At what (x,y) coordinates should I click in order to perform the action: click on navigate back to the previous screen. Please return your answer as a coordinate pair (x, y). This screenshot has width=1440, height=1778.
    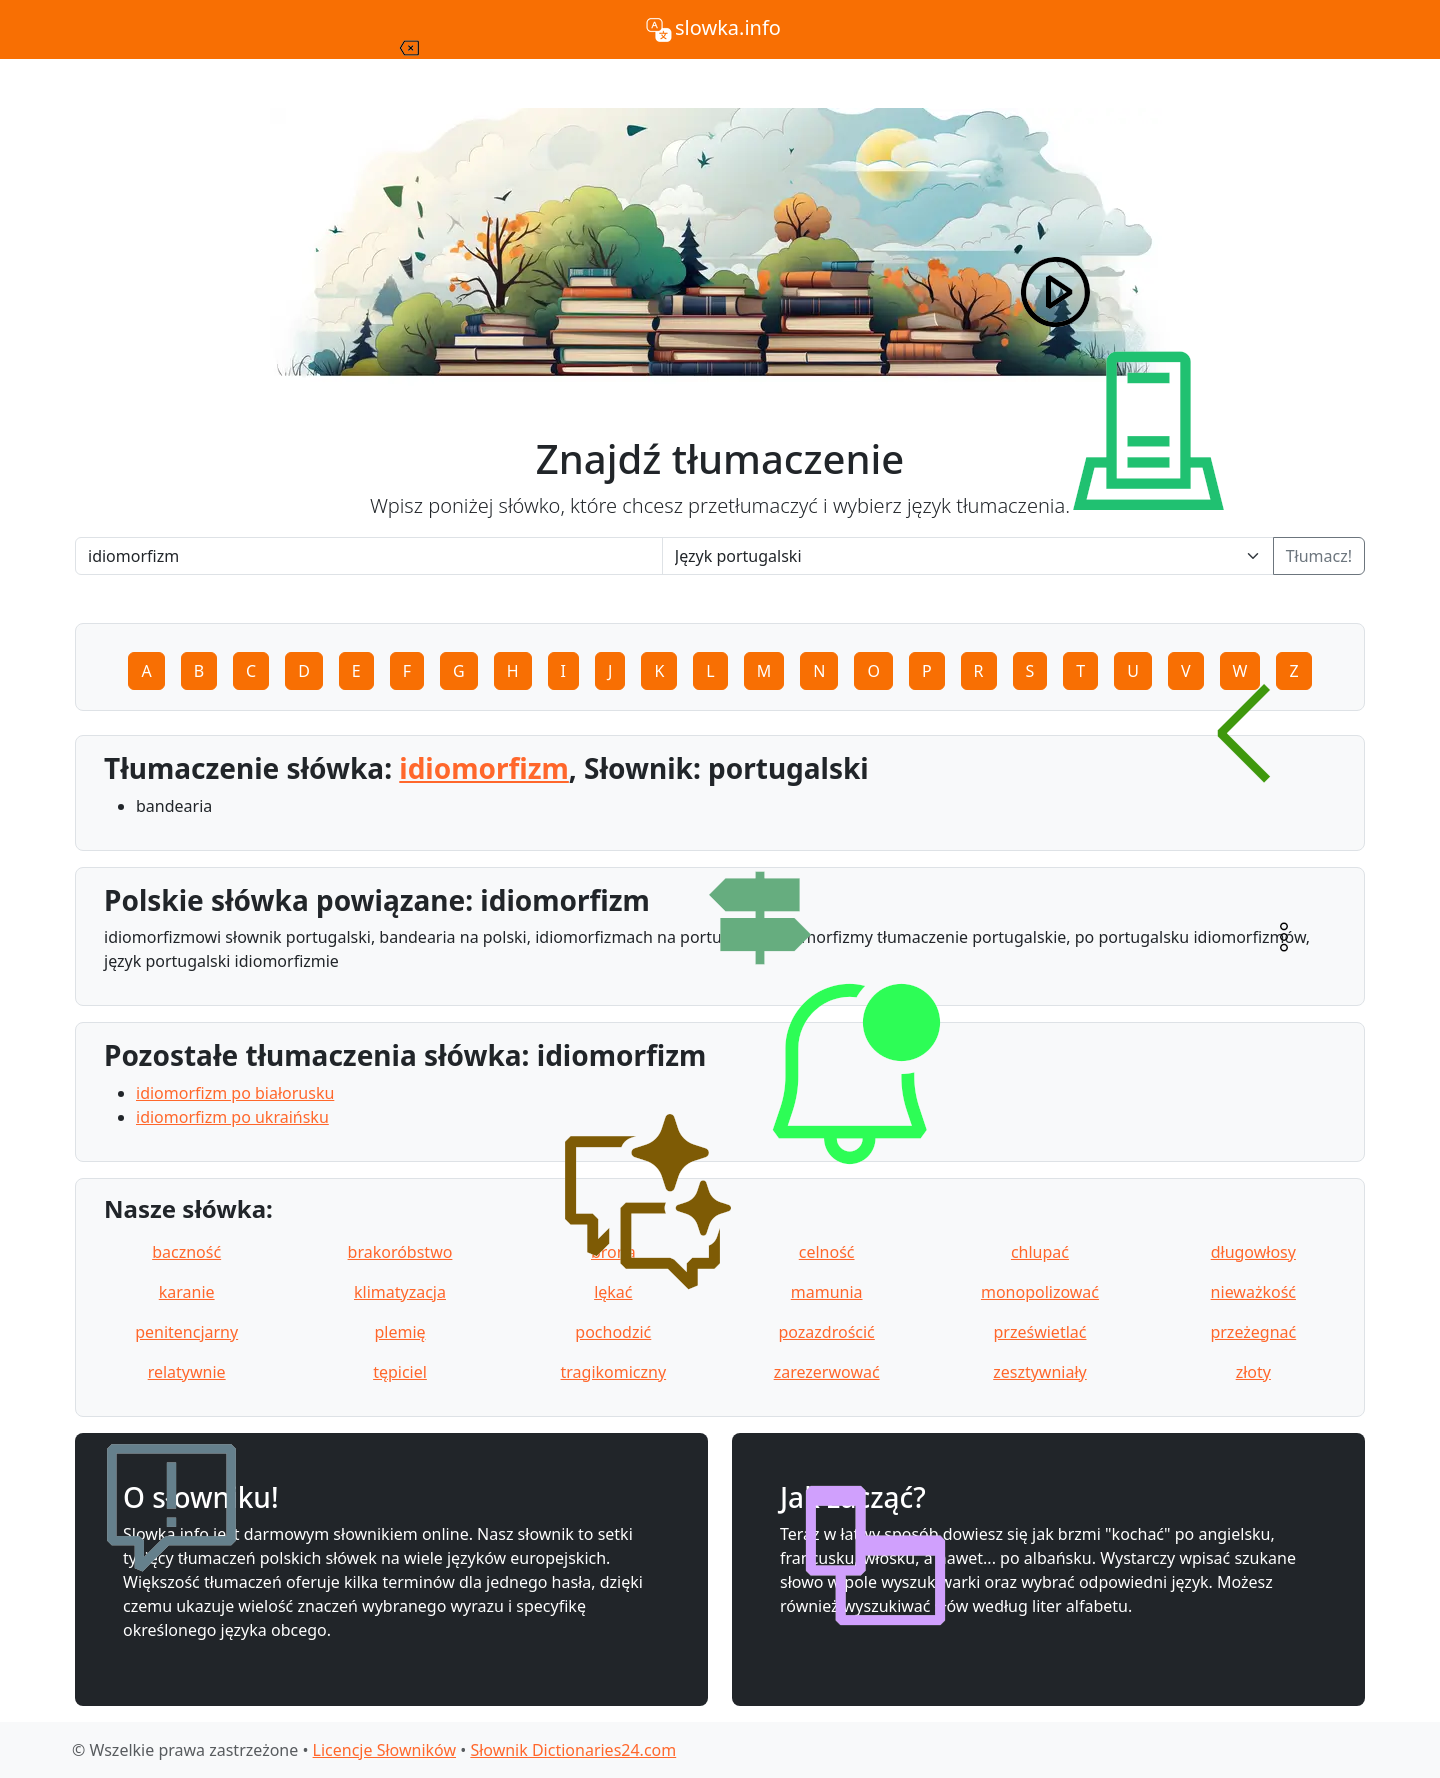
    Looking at the image, I should click on (1247, 733).